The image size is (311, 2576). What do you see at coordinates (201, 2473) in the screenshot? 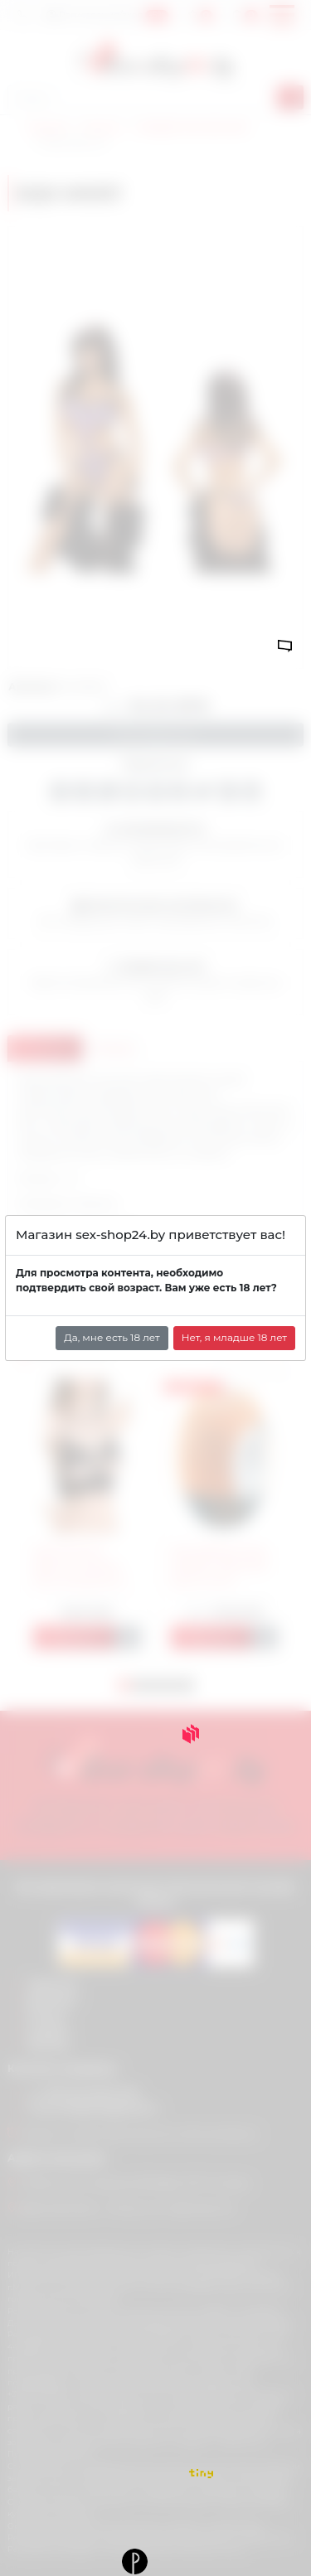
I see `tinygrad logo` at bounding box center [201, 2473].